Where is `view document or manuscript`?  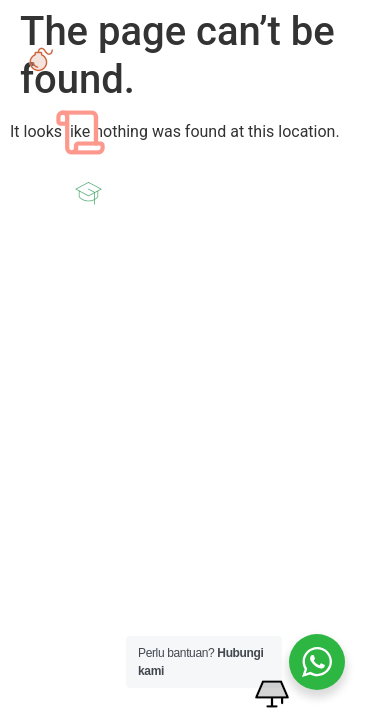
view document or manuscript is located at coordinates (80, 132).